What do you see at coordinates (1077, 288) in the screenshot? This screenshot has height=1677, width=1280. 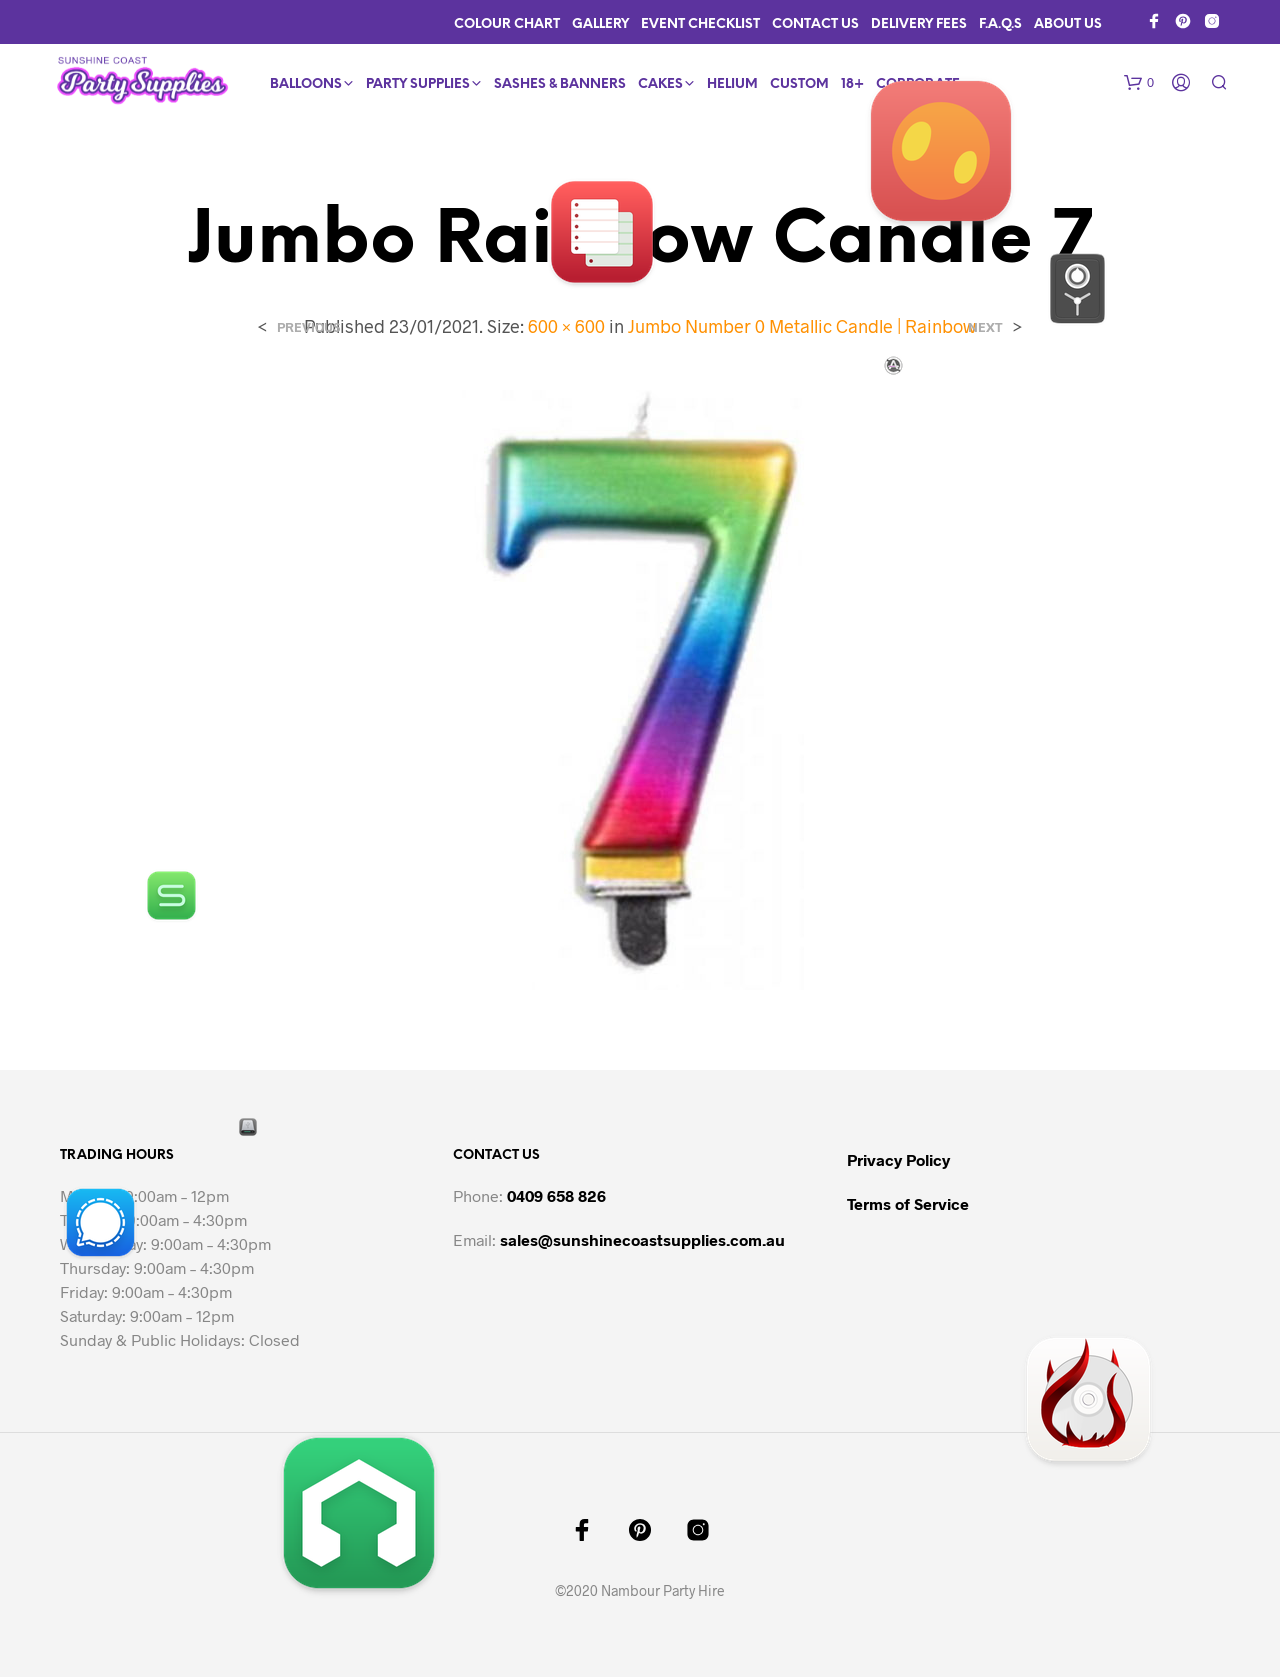 I see `open déjà dup backup utility` at bounding box center [1077, 288].